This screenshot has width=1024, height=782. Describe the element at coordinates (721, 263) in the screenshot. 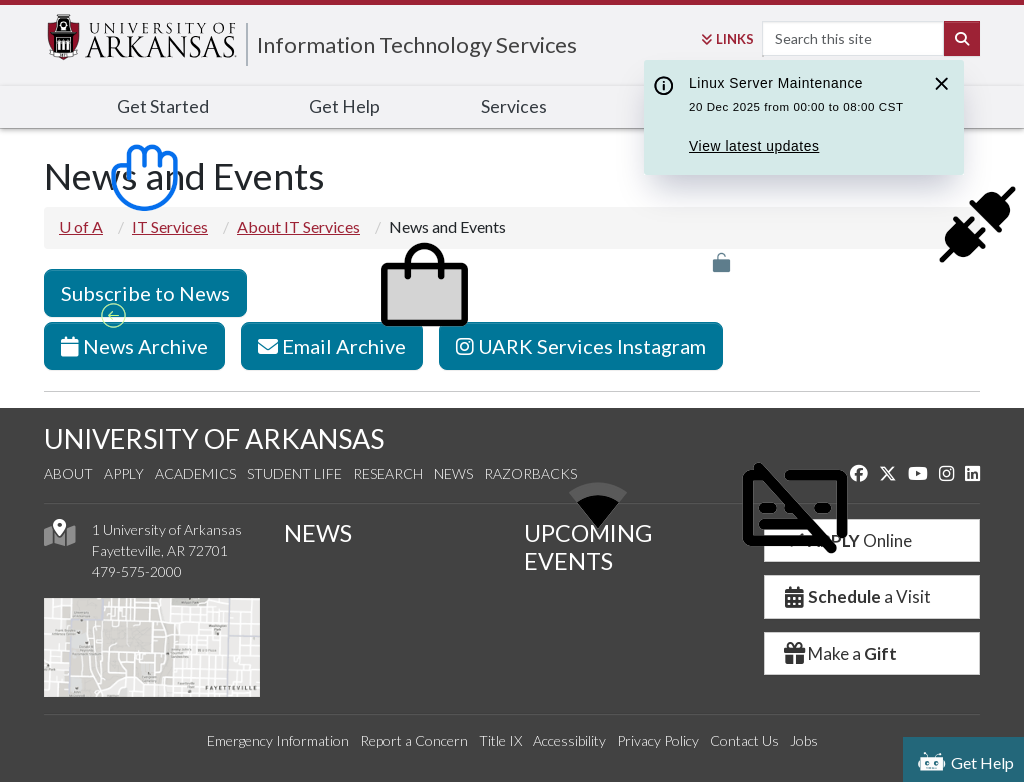

I see `unlocked or unsecured state` at that location.